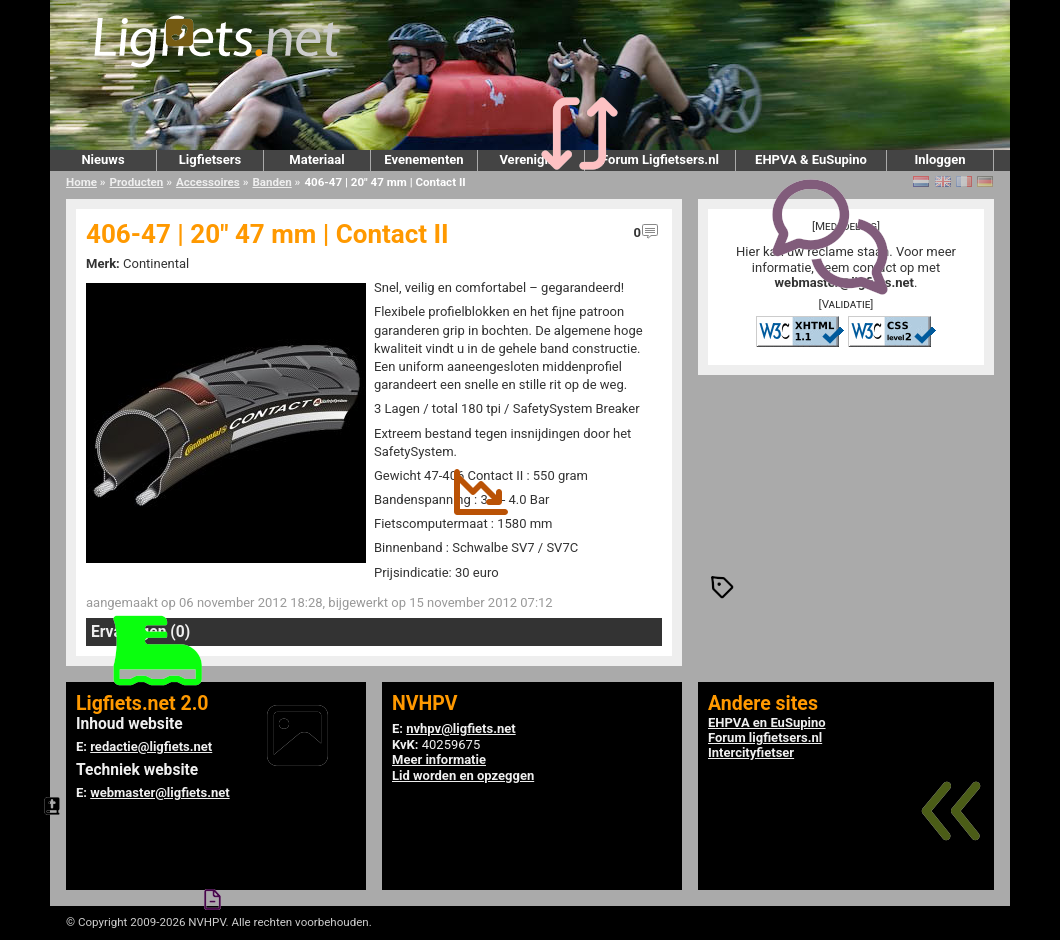  Describe the element at coordinates (721, 586) in the screenshot. I see `view or manage tags` at that location.